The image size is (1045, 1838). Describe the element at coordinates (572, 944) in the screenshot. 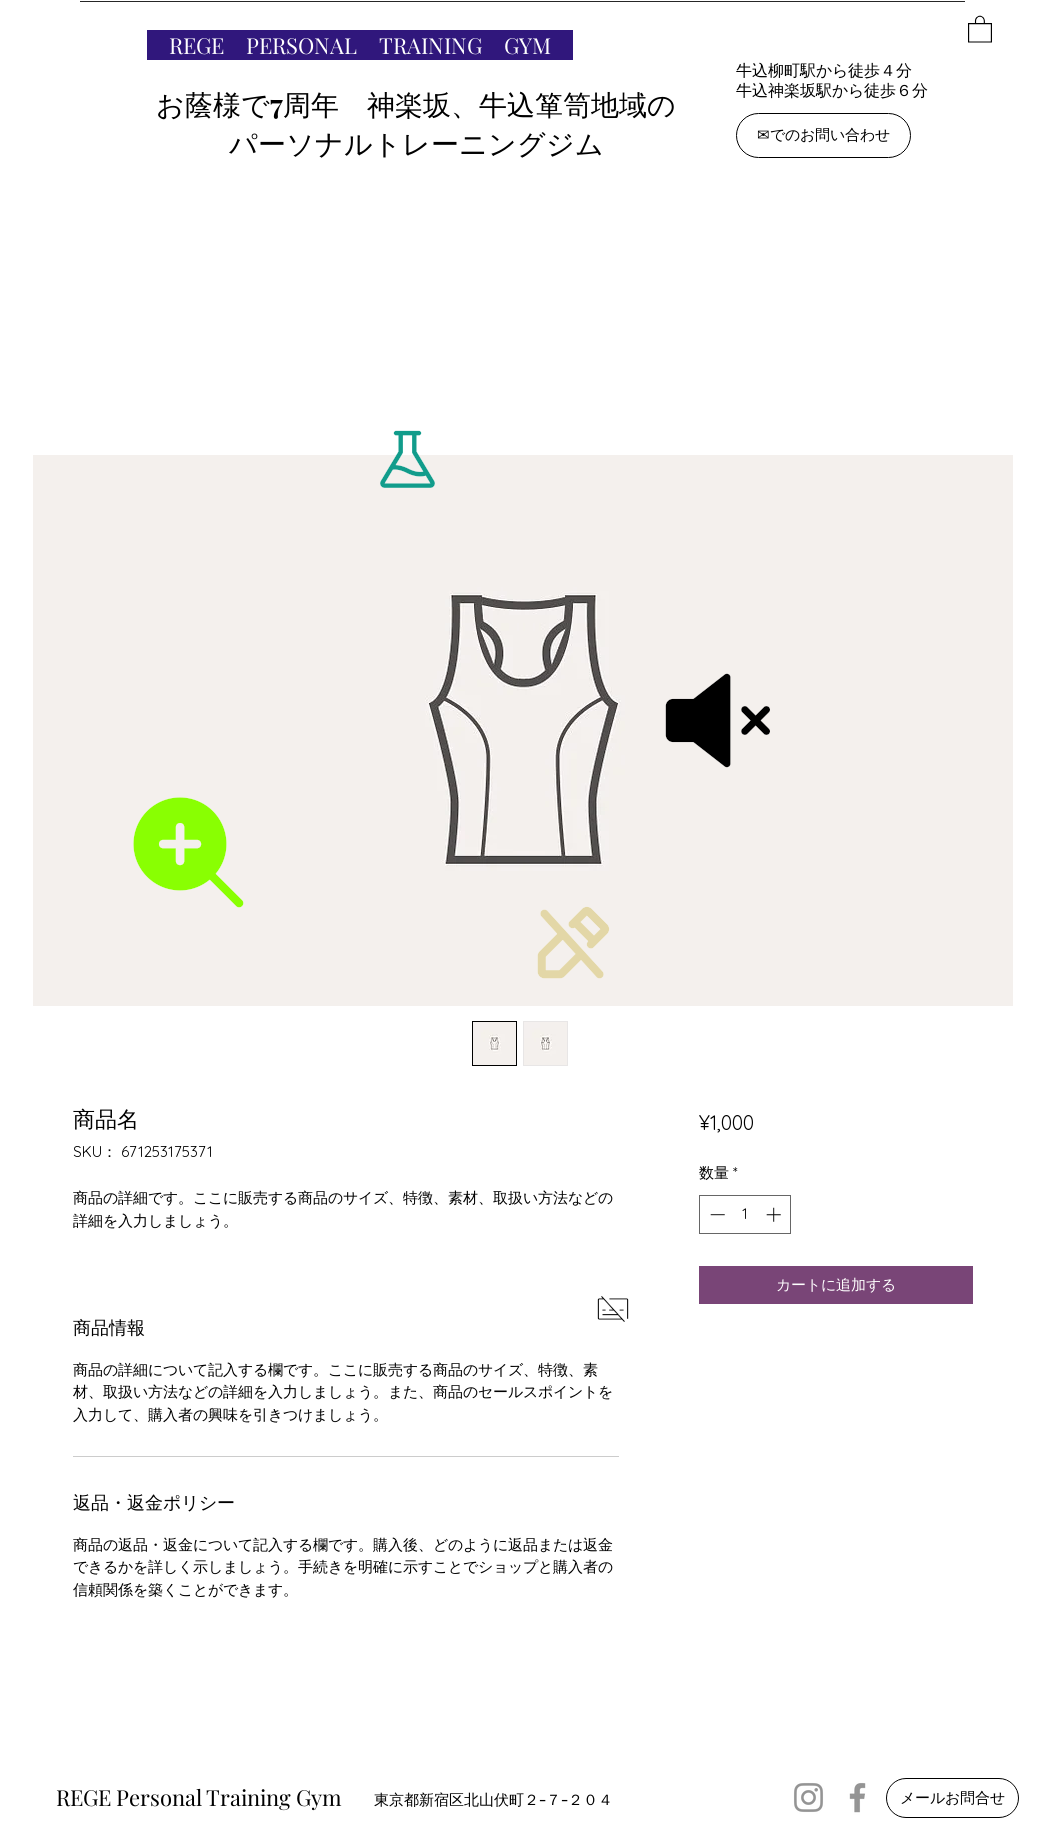

I see `editing is disabled` at that location.